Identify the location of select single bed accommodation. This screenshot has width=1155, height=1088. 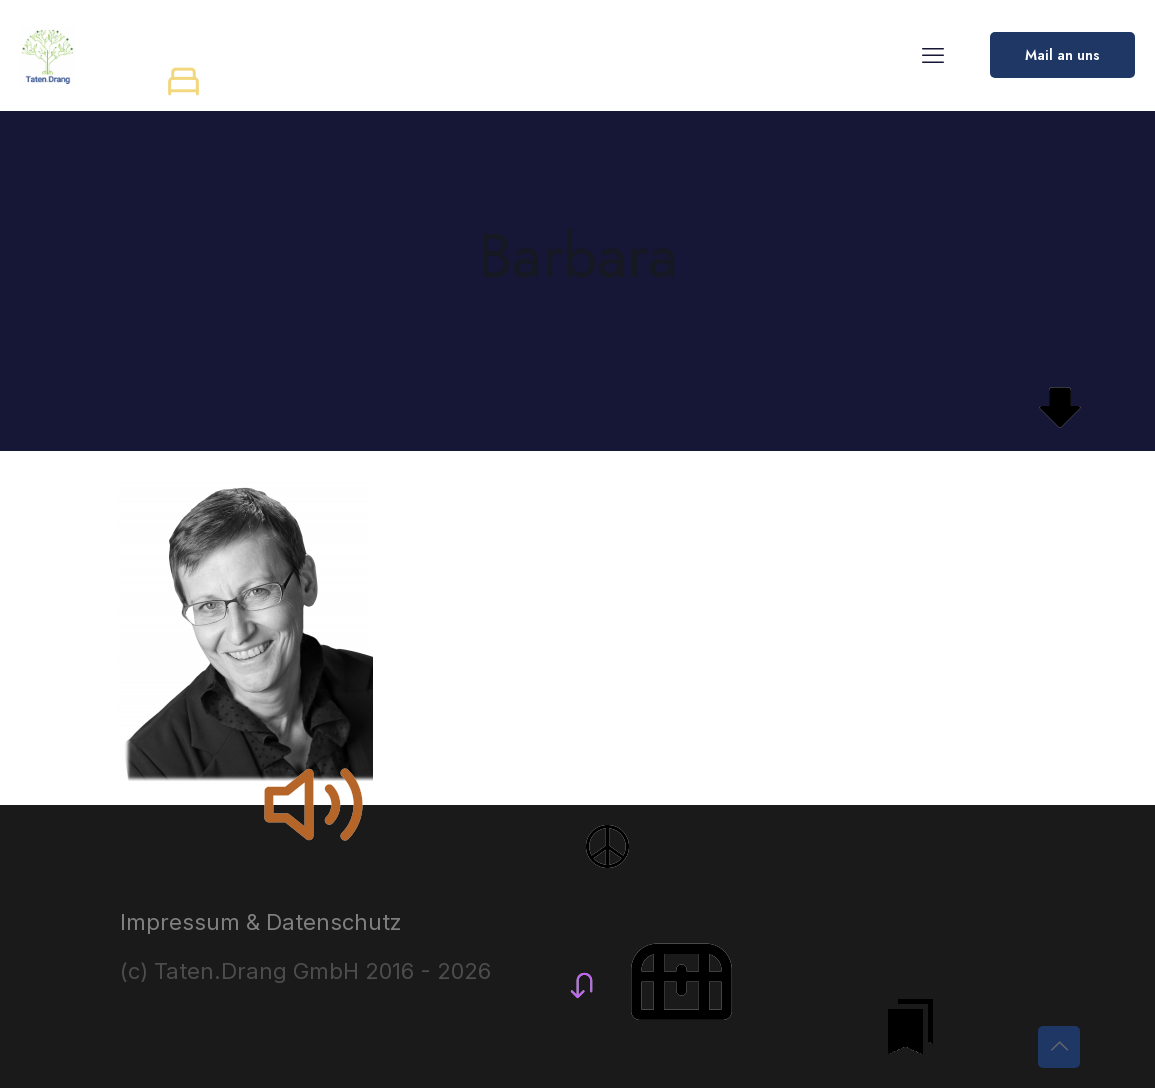
(183, 81).